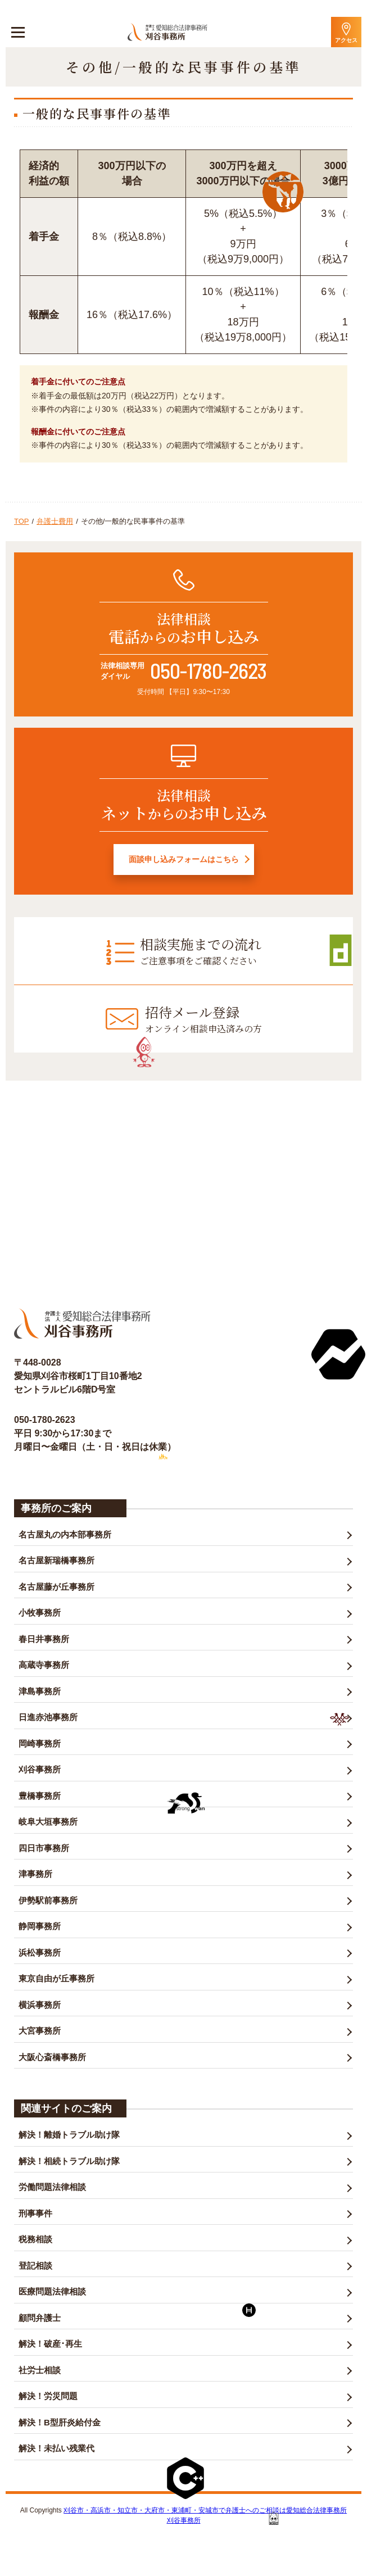 The height and width of the screenshot is (2576, 367). Describe the element at coordinates (144, 1052) in the screenshot. I see `visit the CodeProject website` at that location.